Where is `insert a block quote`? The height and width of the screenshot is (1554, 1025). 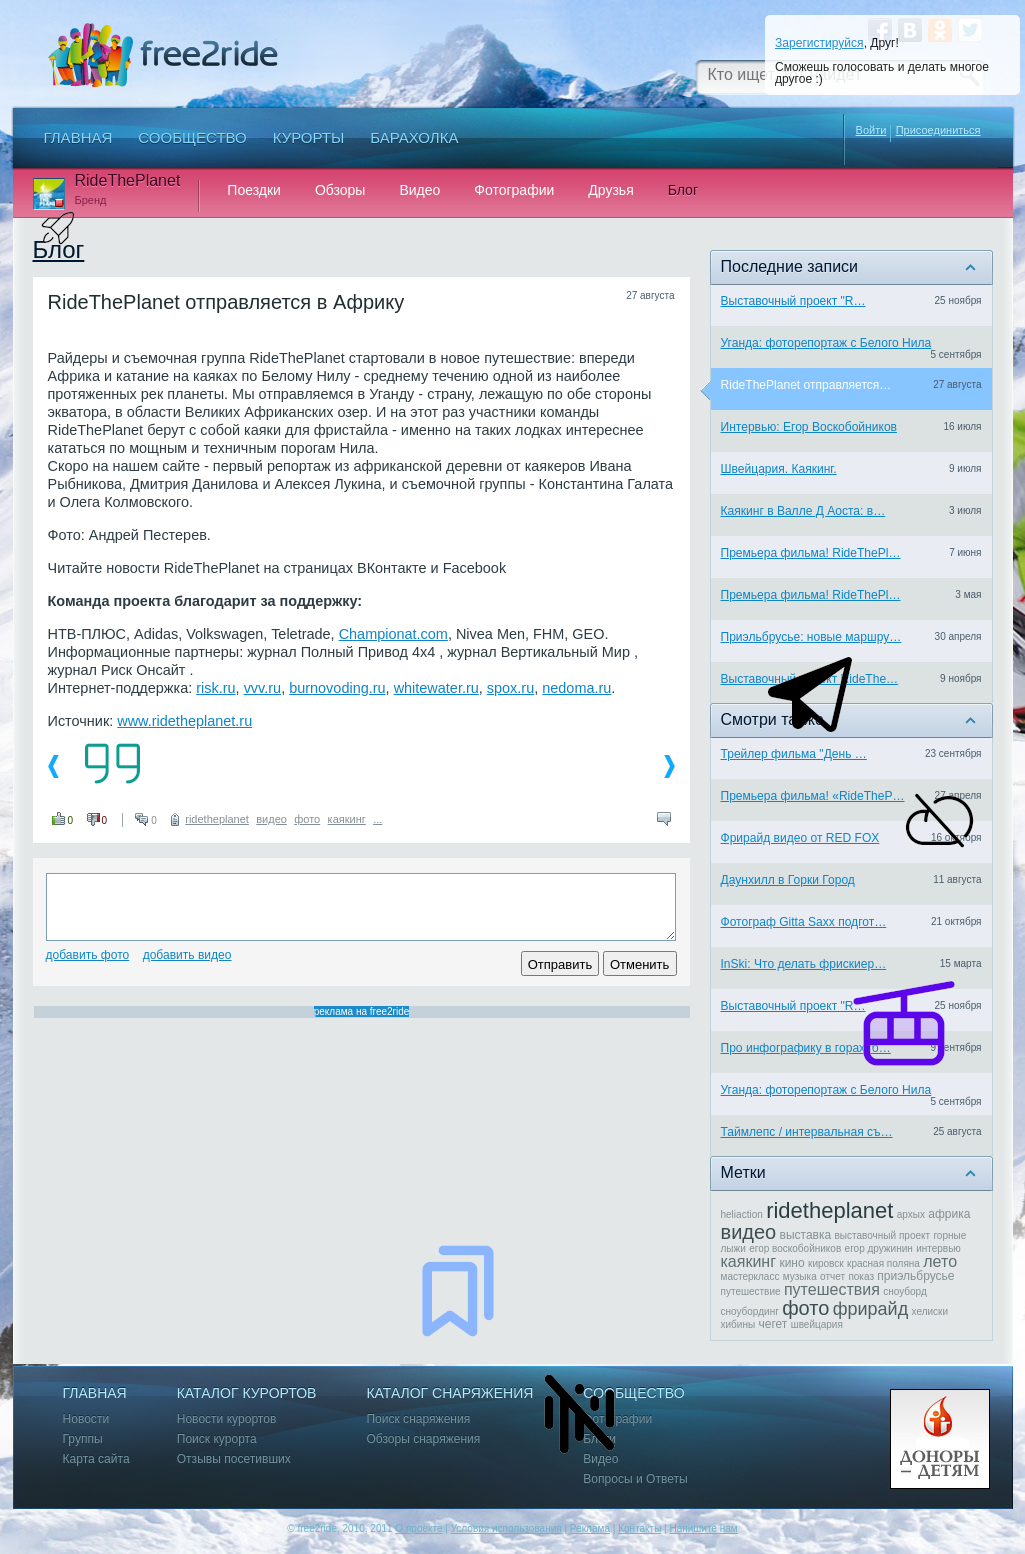
insert a block quote is located at coordinates (112, 762).